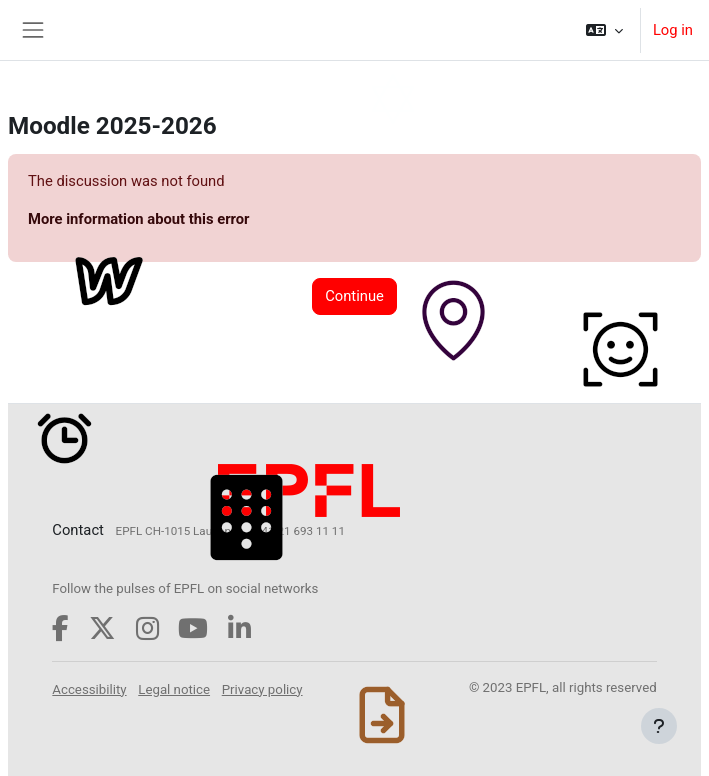 This screenshot has width=709, height=776. What do you see at coordinates (107, 279) in the screenshot?
I see `open Webflow website builder` at bounding box center [107, 279].